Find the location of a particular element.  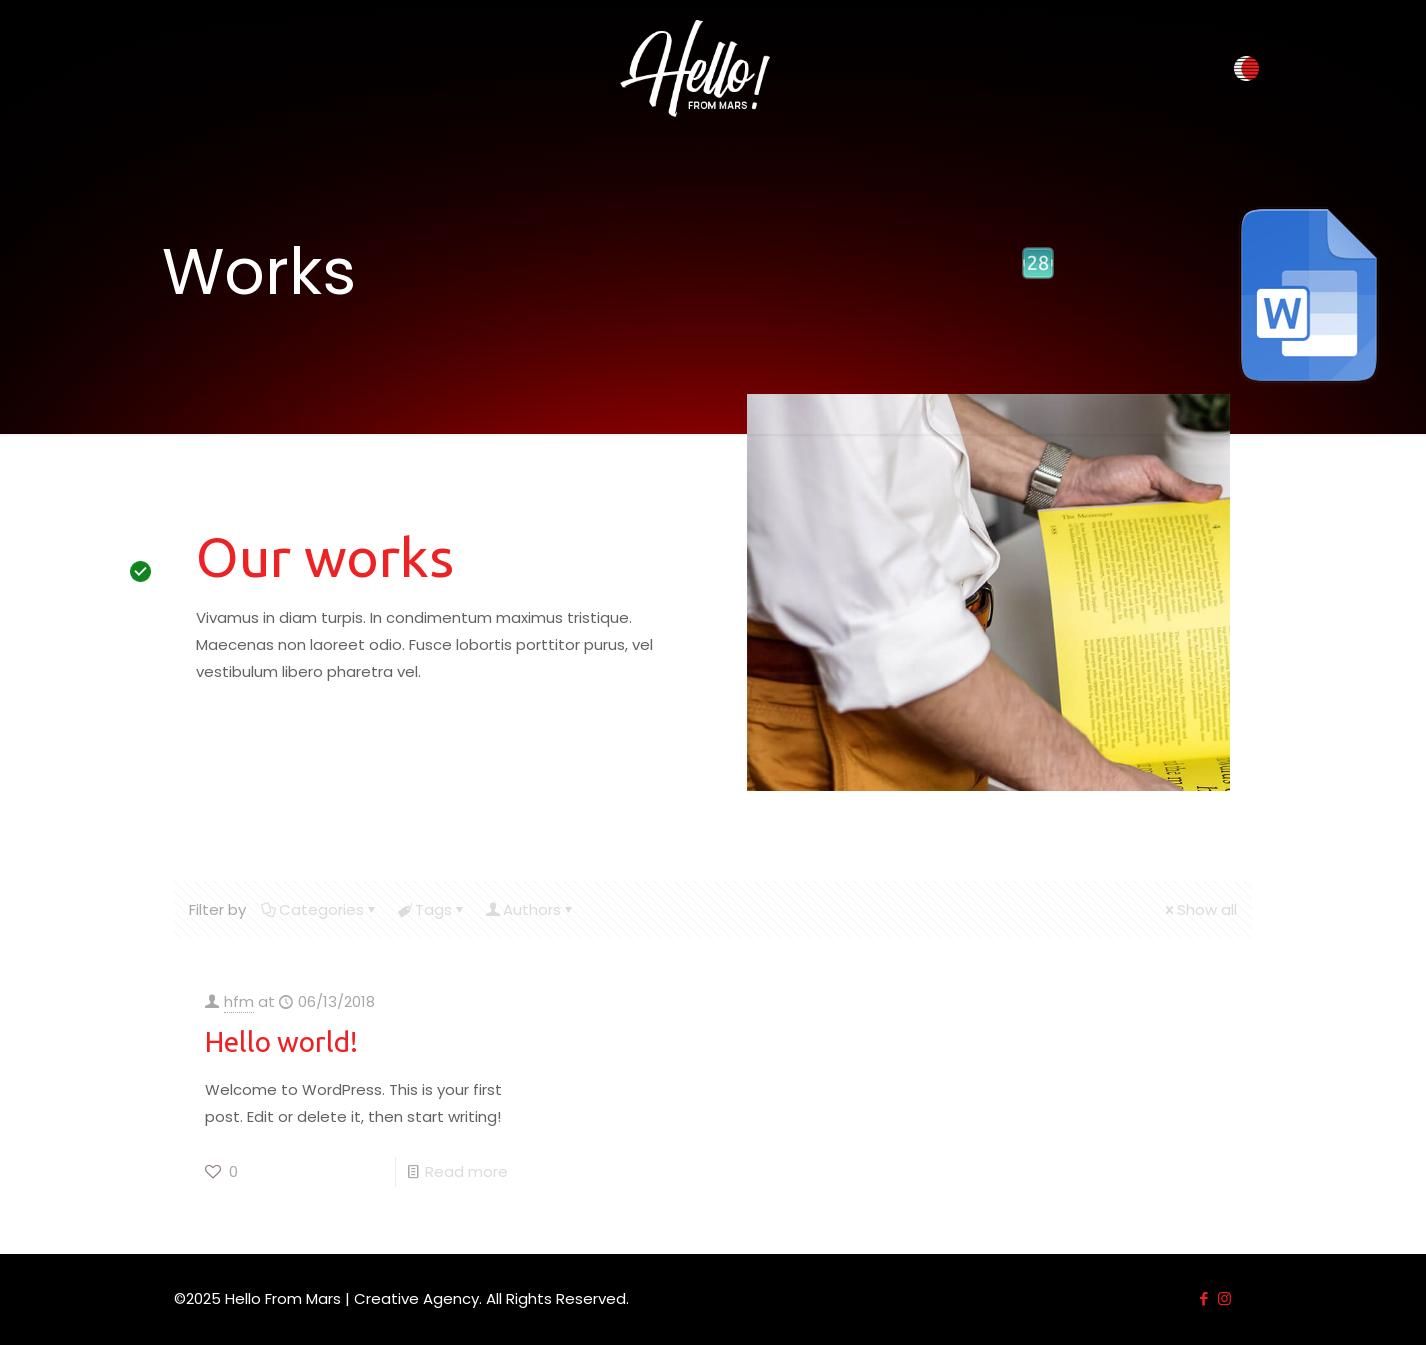

confirm or accept an action is located at coordinates (140, 571).